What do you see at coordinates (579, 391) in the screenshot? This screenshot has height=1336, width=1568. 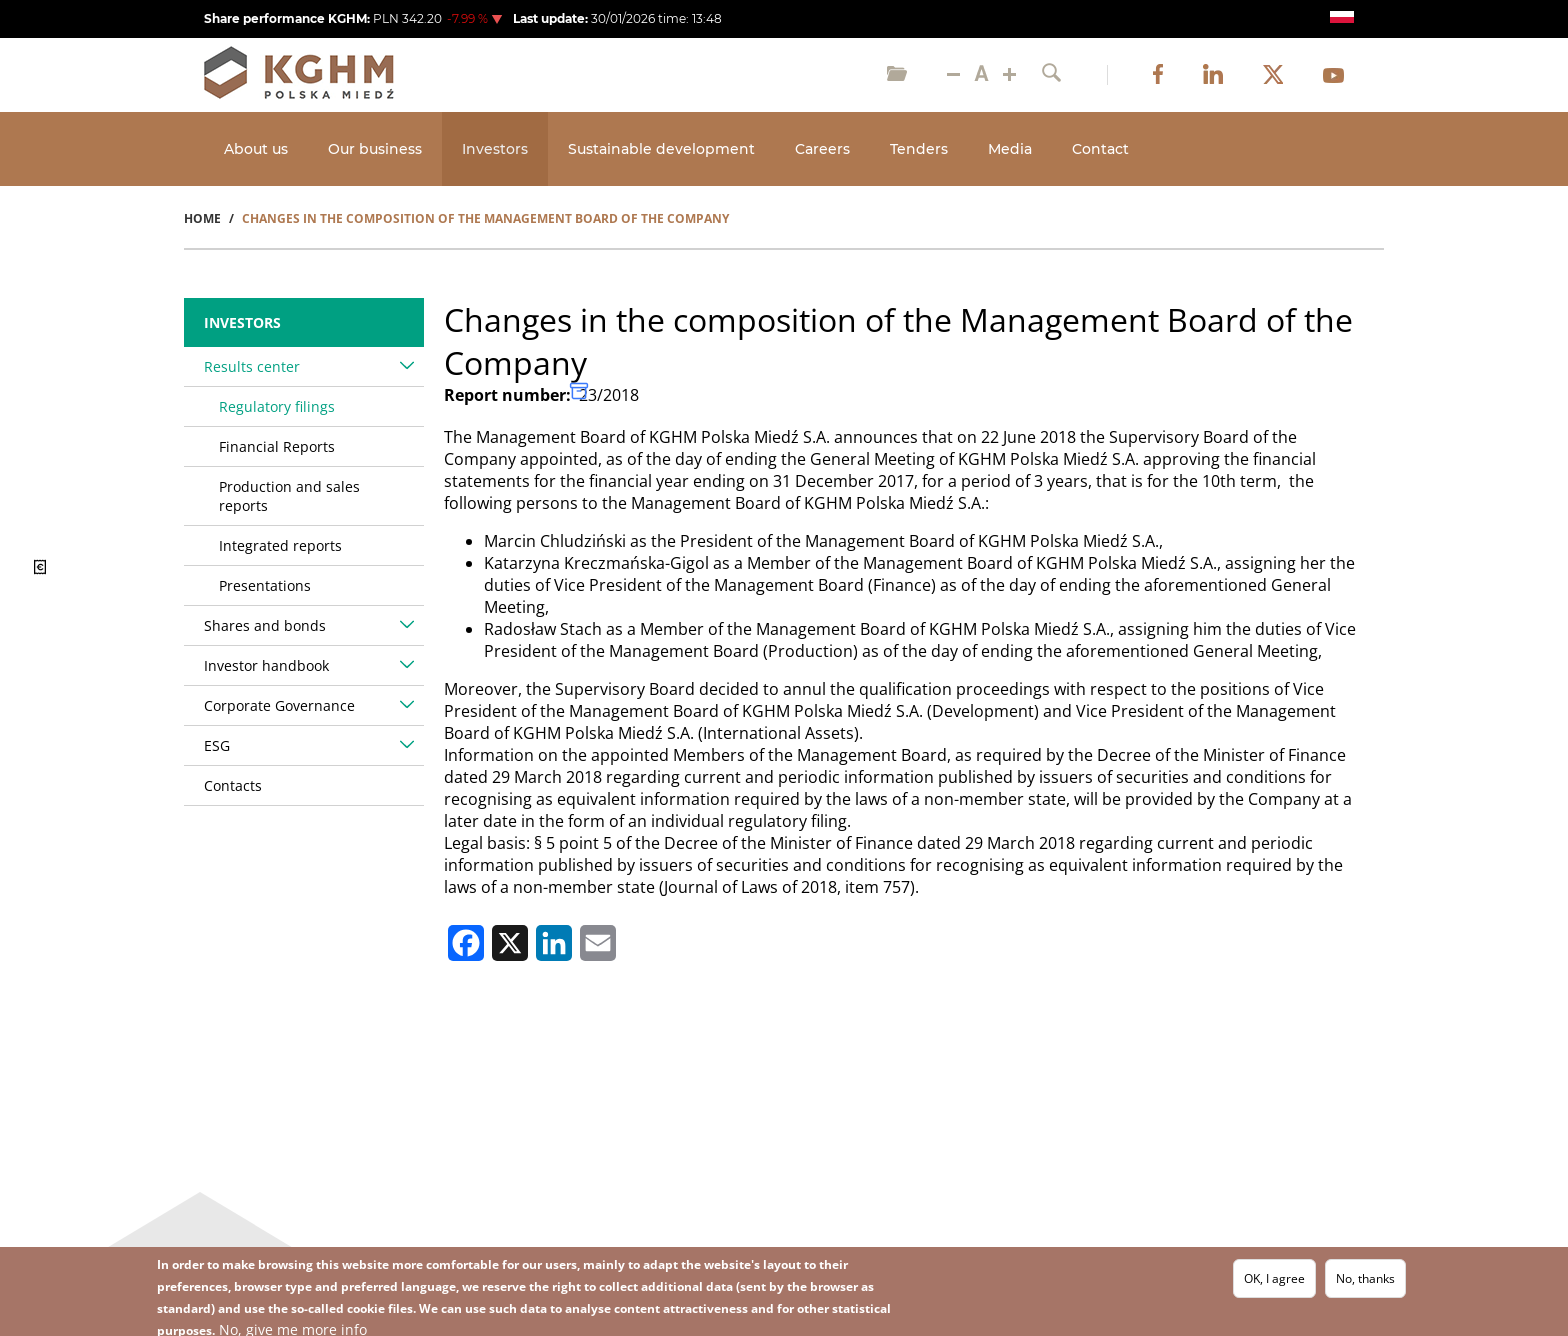 I see `archive this item` at bounding box center [579, 391].